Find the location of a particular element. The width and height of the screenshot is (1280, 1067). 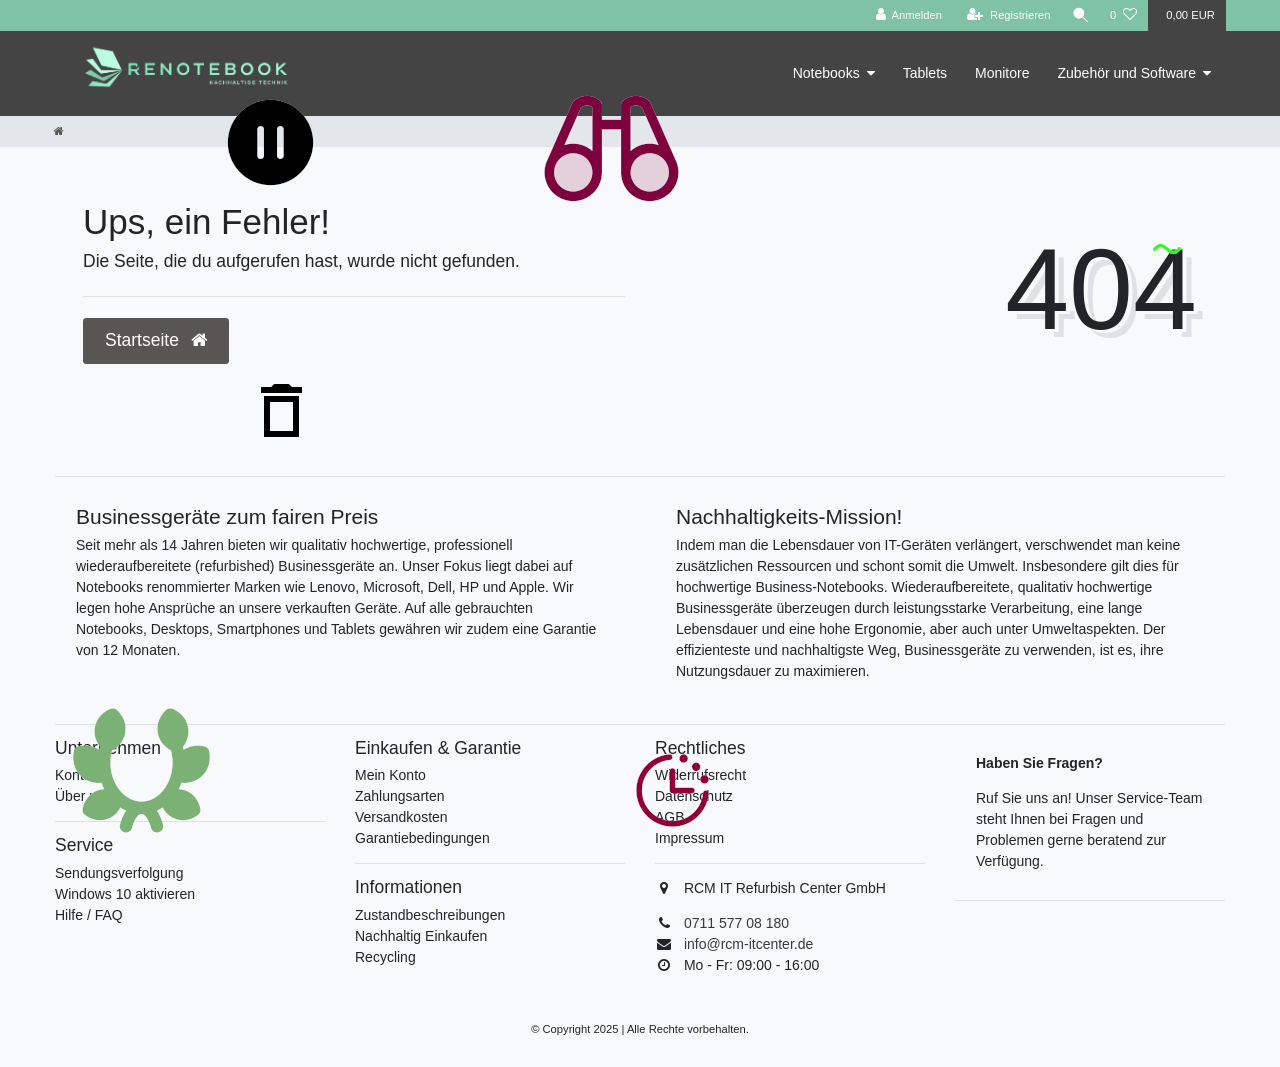

pause media playback is located at coordinates (270, 142).